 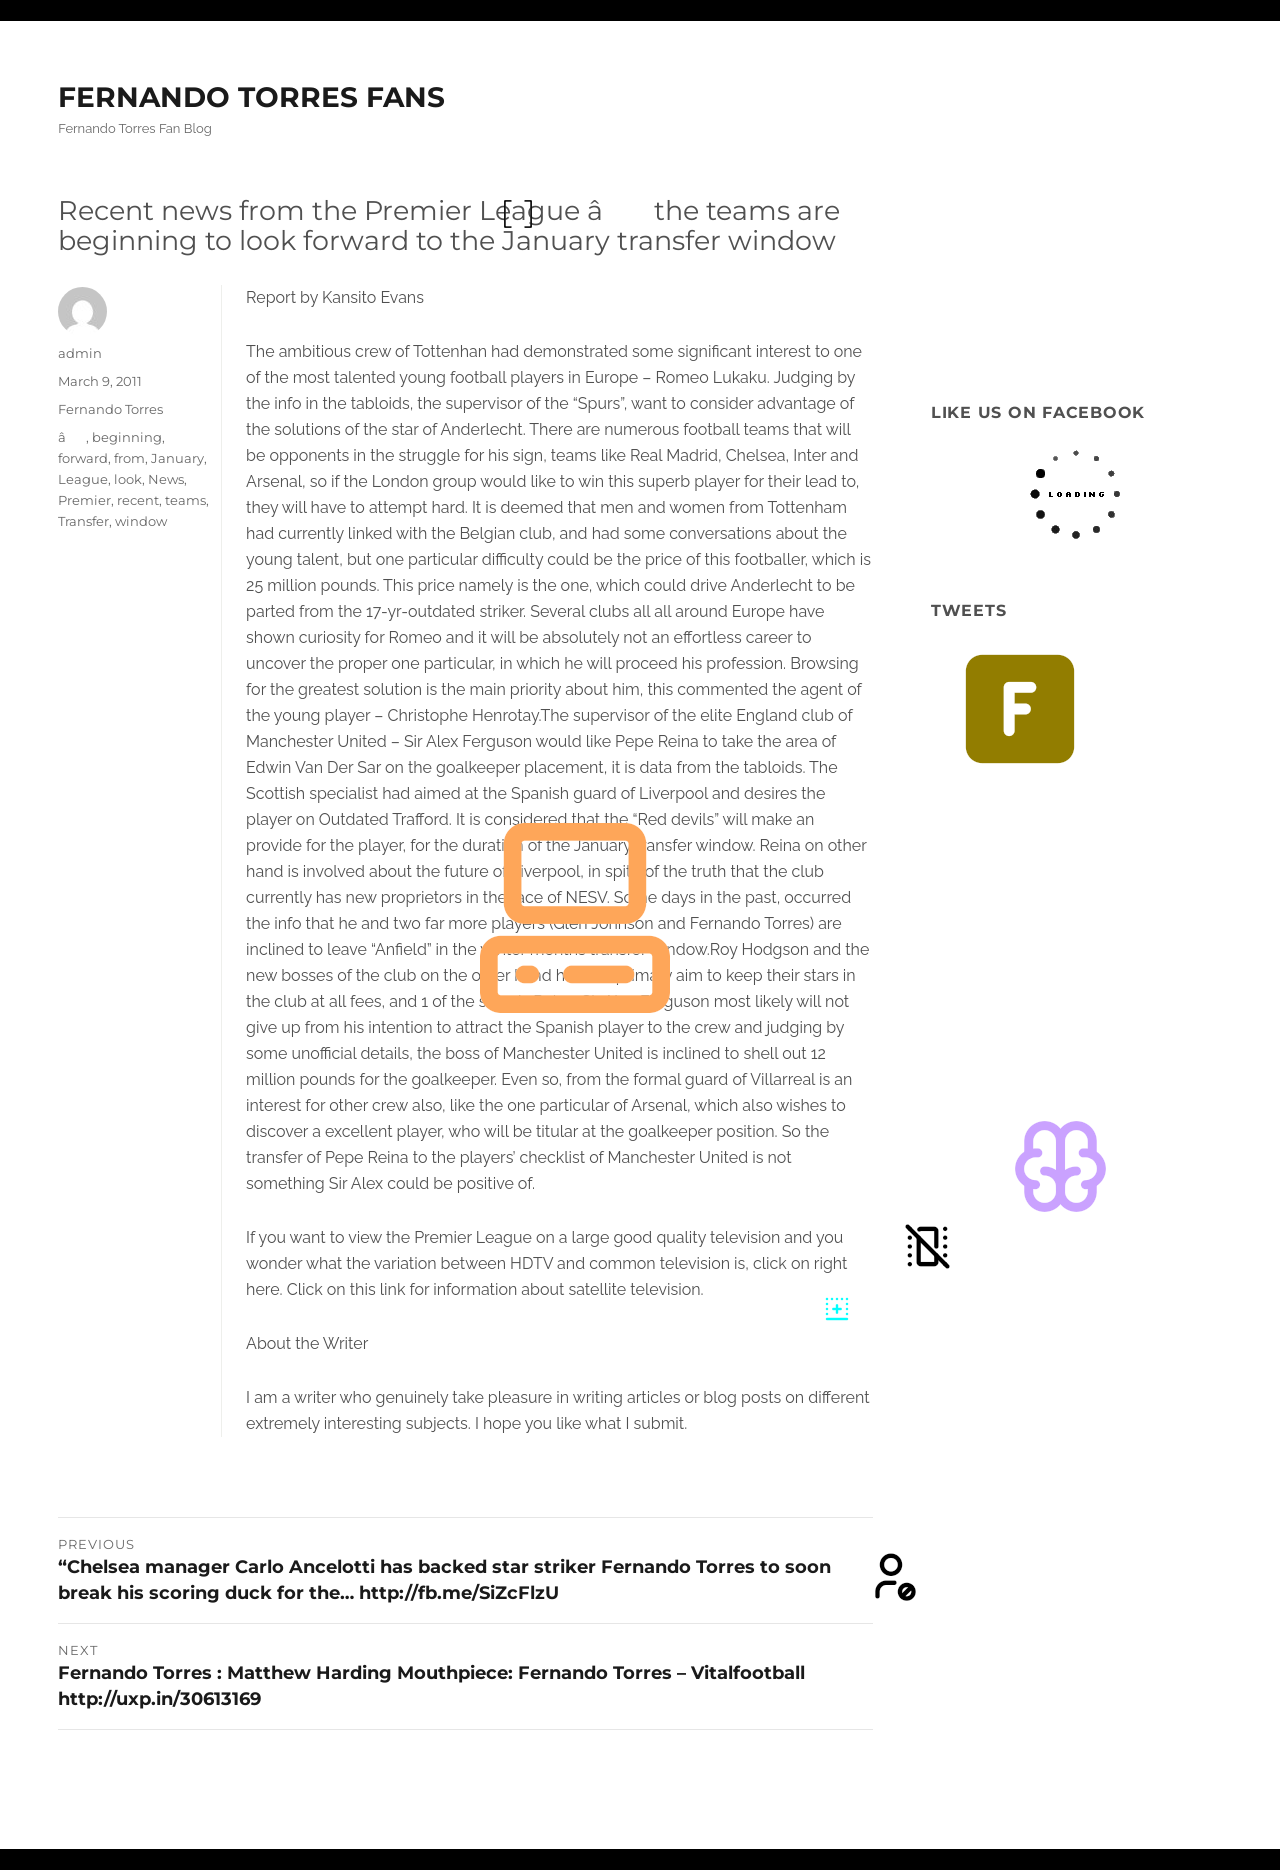 I want to click on cancel or block a user account, so click(x=891, y=1576).